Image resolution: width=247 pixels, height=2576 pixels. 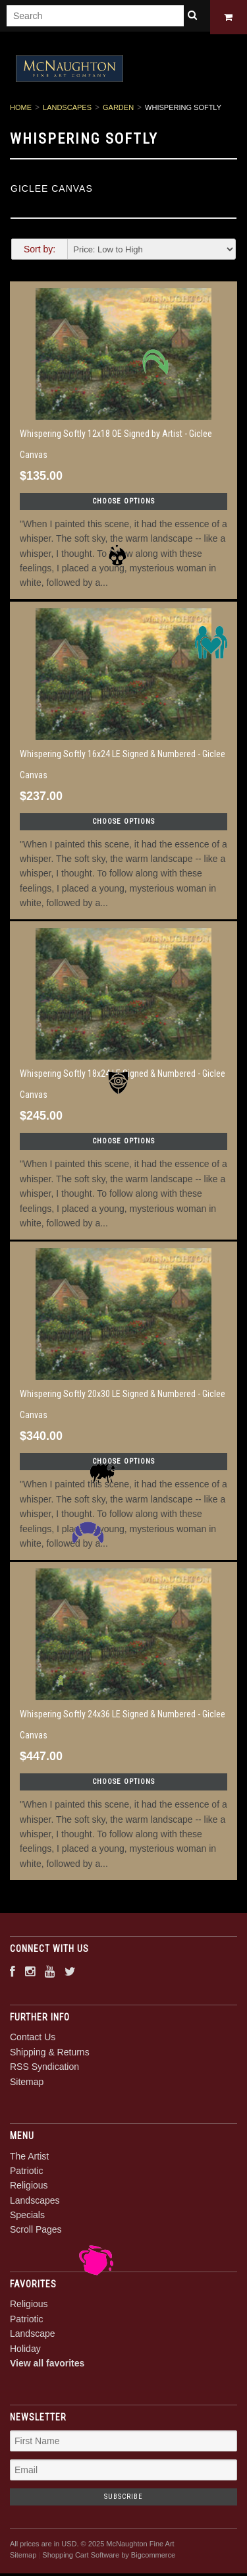 I want to click on indicates player death or game over state, so click(x=117, y=556).